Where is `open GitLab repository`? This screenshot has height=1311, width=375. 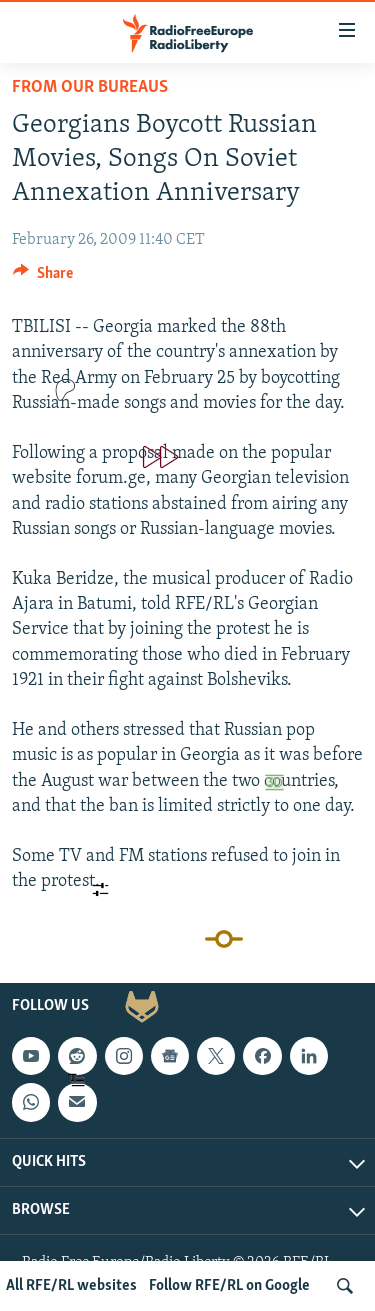 open GitLab repository is located at coordinates (142, 1006).